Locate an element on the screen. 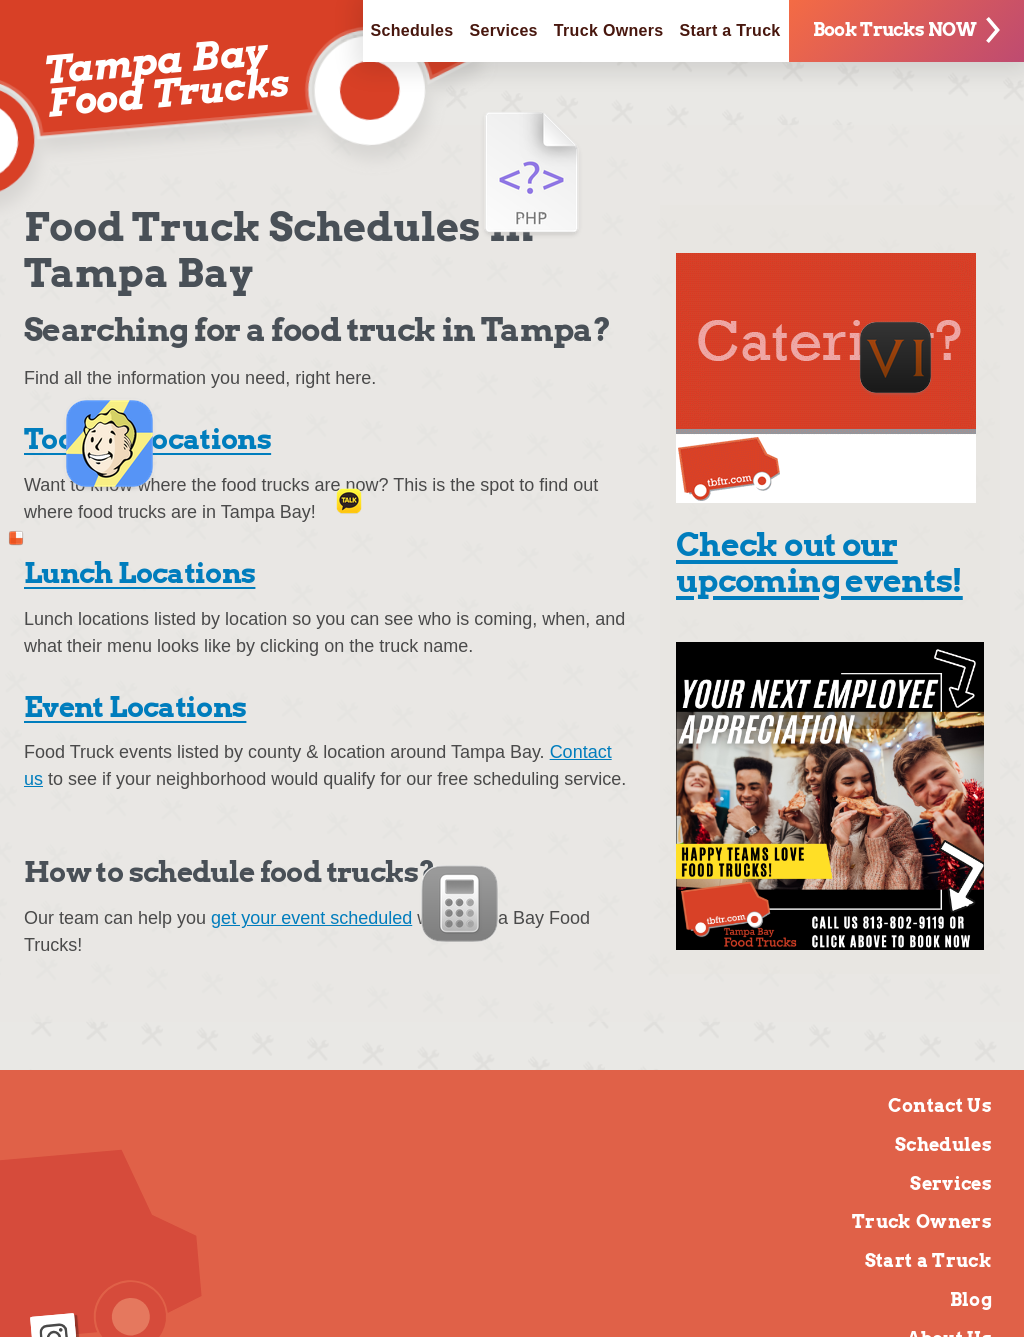 The image size is (1024, 1337). open the calculator app is located at coordinates (459, 903).